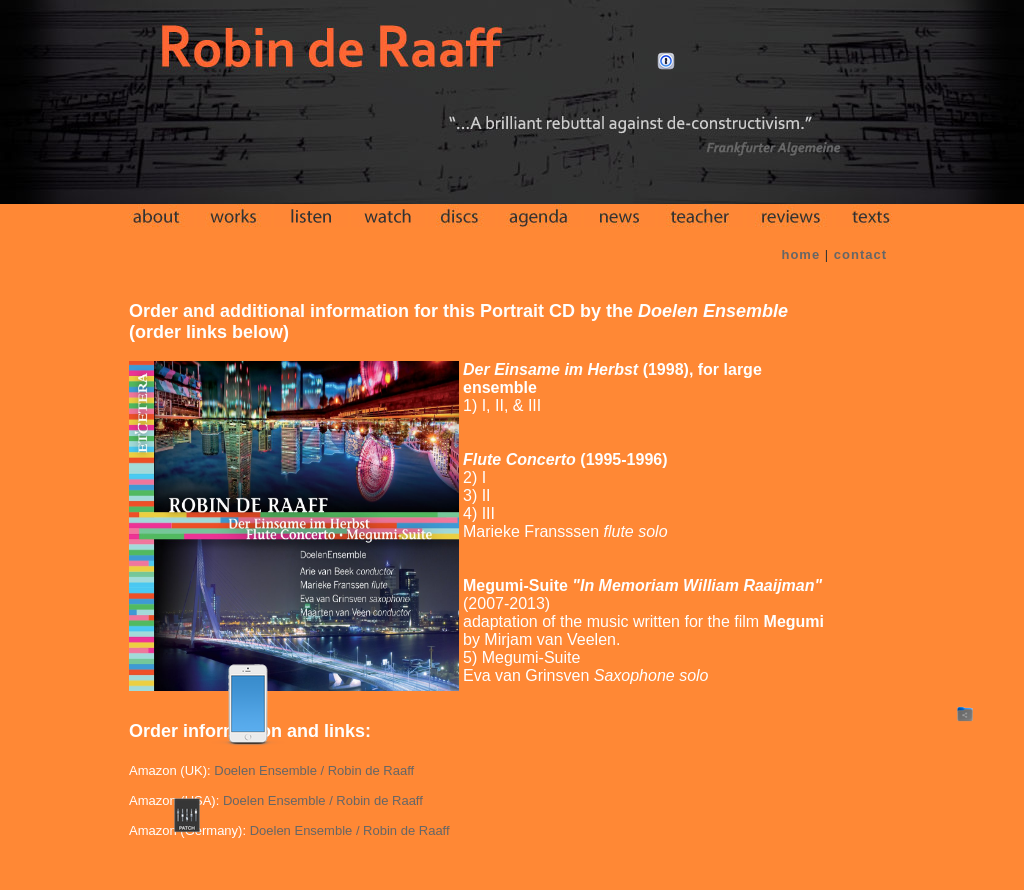 This screenshot has width=1024, height=890. What do you see at coordinates (666, 61) in the screenshot?
I see `open 1Password to access saved passwords` at bounding box center [666, 61].